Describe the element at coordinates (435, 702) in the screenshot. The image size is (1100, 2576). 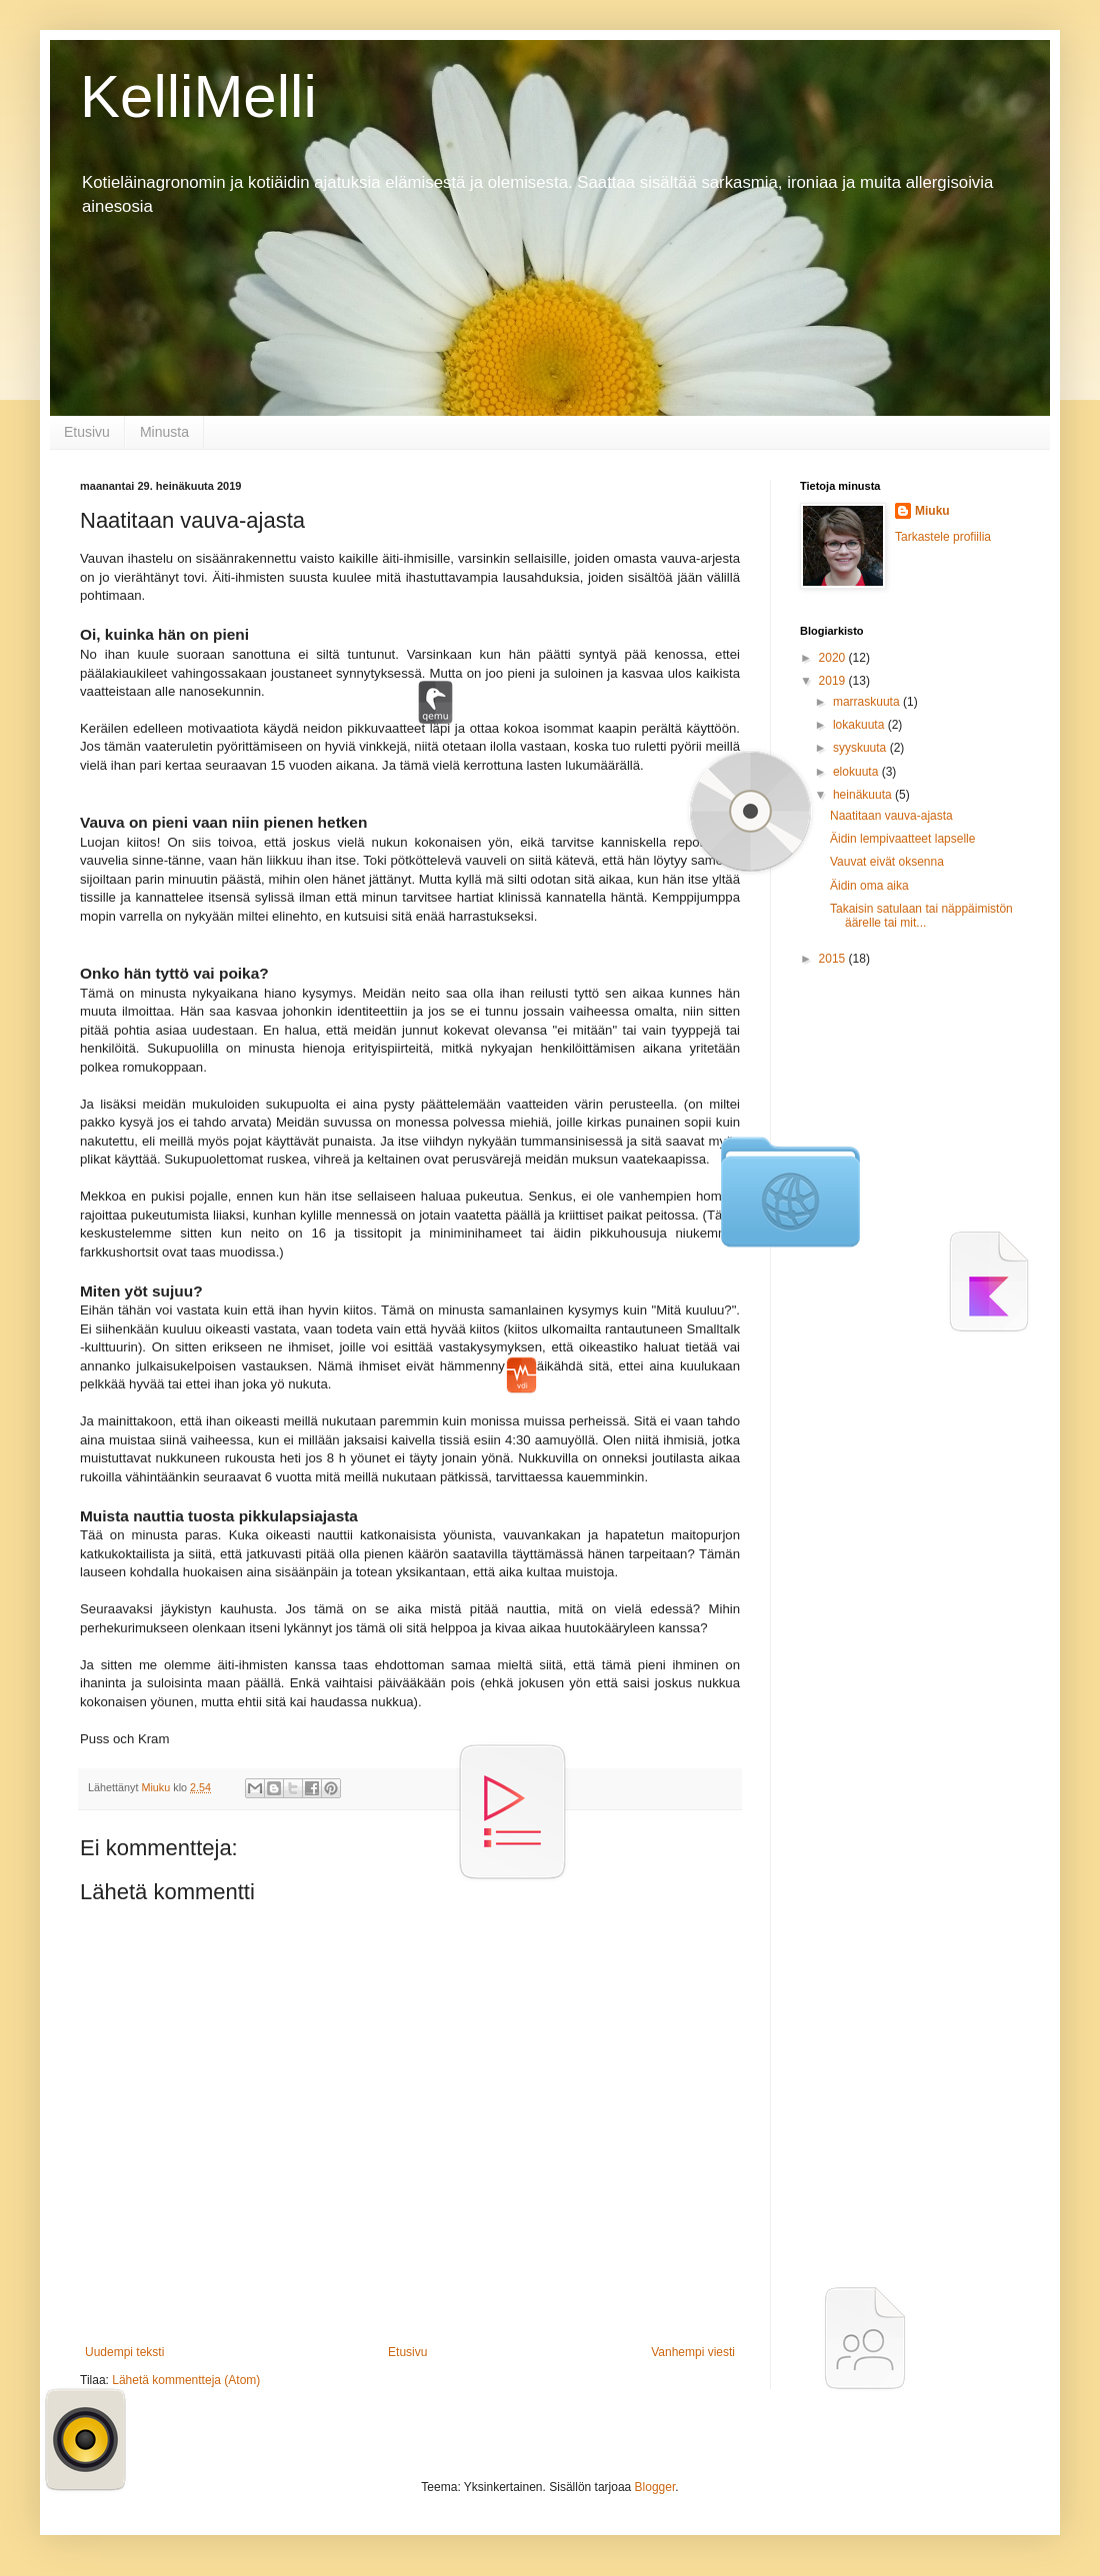
I see `qemu virtual disk image file` at that location.